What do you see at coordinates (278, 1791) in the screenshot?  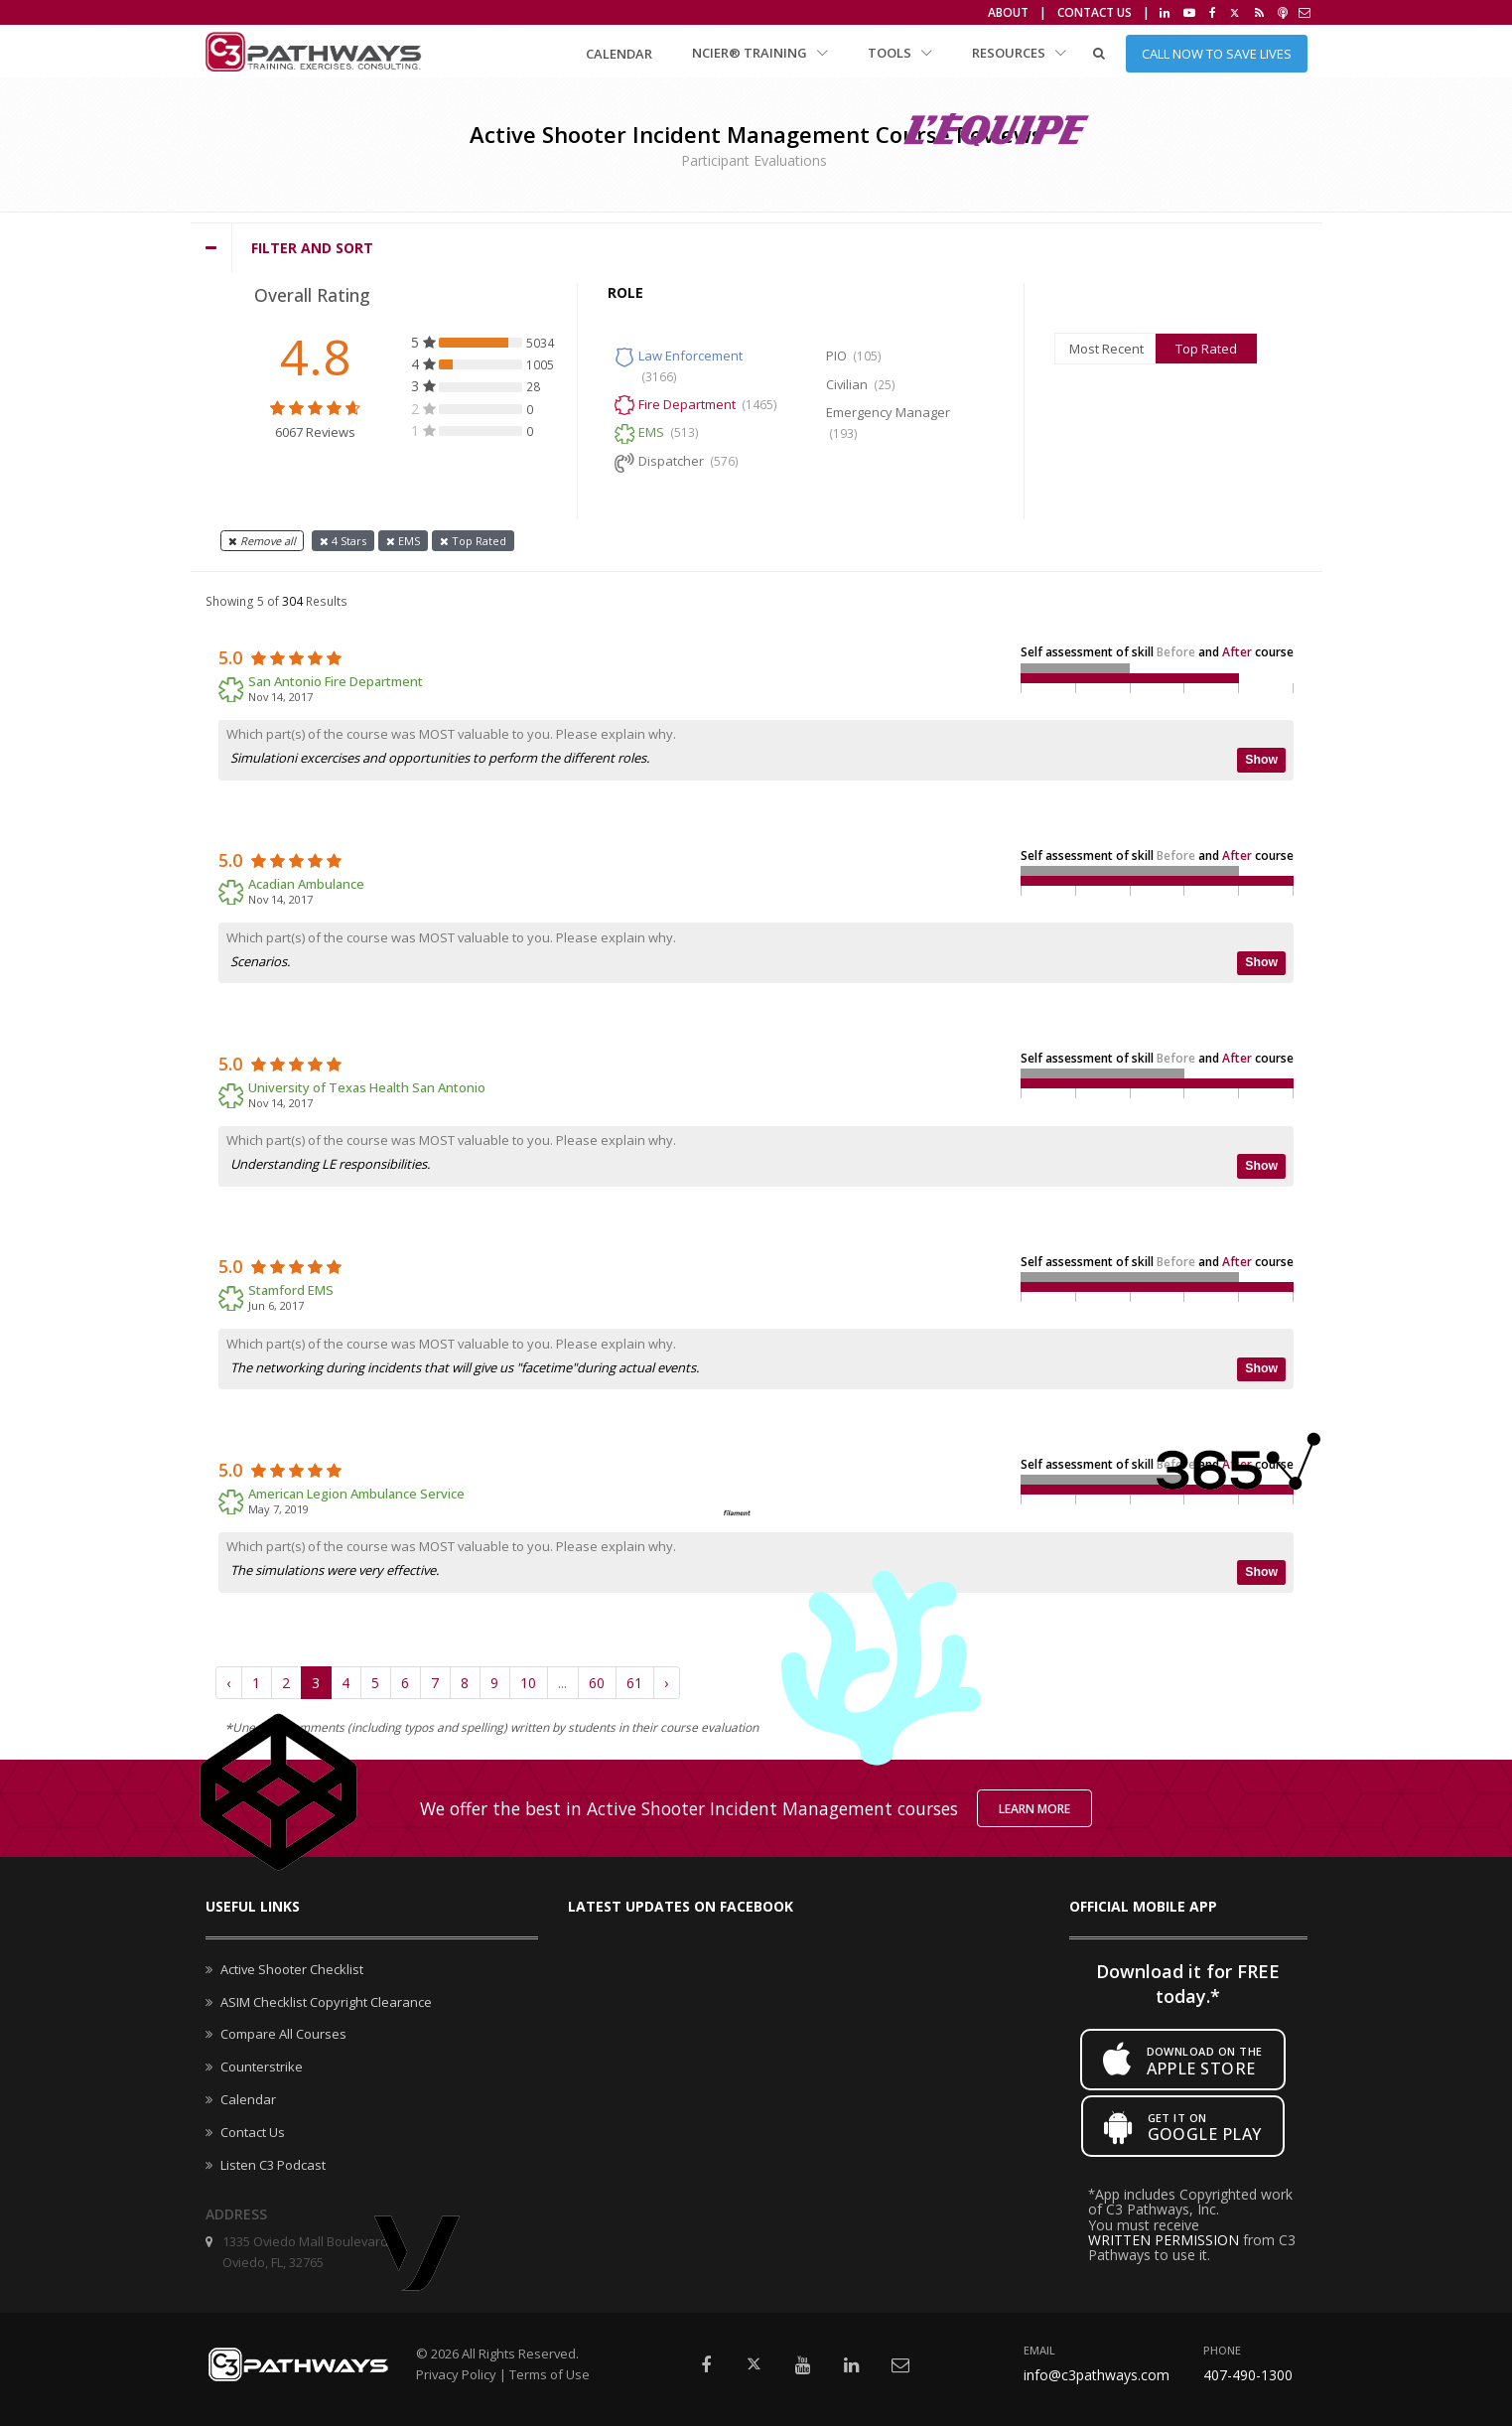 I see `open CodePen website or app` at bounding box center [278, 1791].